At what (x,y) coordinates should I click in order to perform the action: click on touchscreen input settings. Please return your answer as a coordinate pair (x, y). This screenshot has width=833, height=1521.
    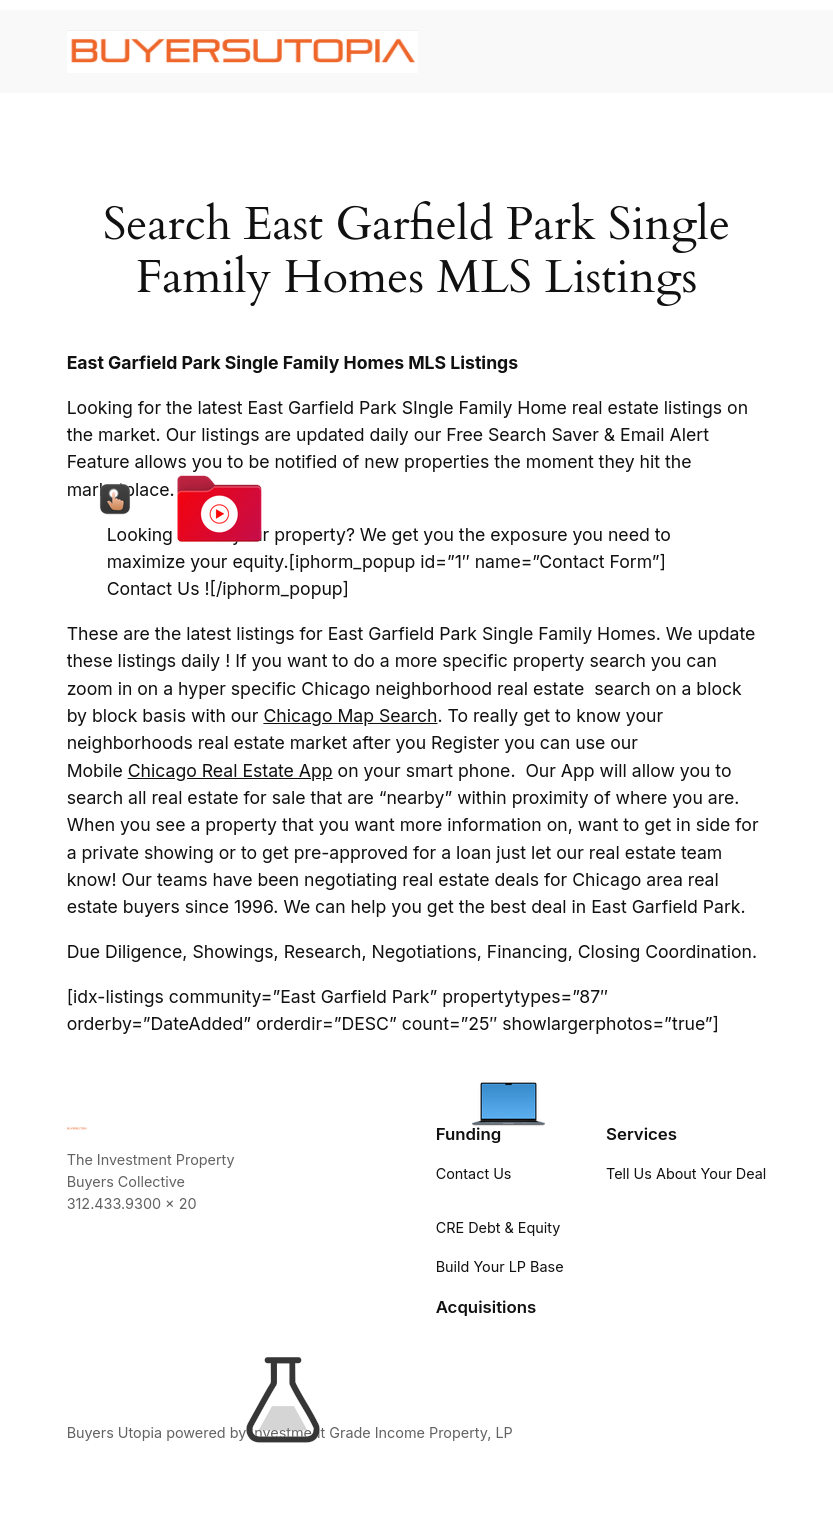
    Looking at the image, I should click on (115, 499).